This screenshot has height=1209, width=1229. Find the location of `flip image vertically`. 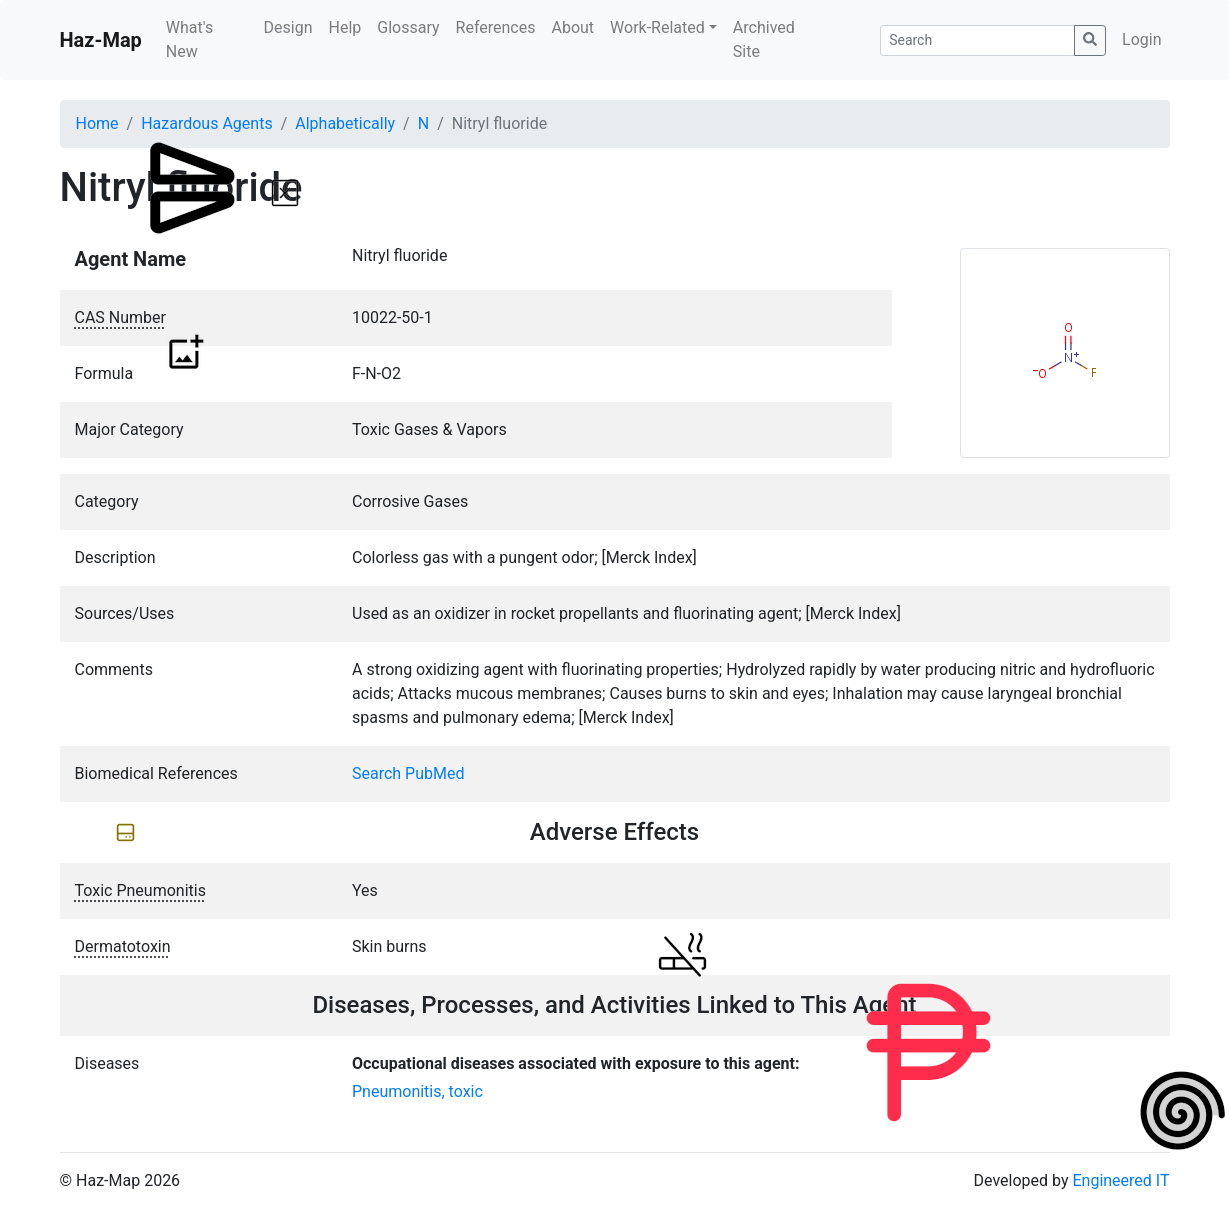

flip image vertically is located at coordinates (189, 188).